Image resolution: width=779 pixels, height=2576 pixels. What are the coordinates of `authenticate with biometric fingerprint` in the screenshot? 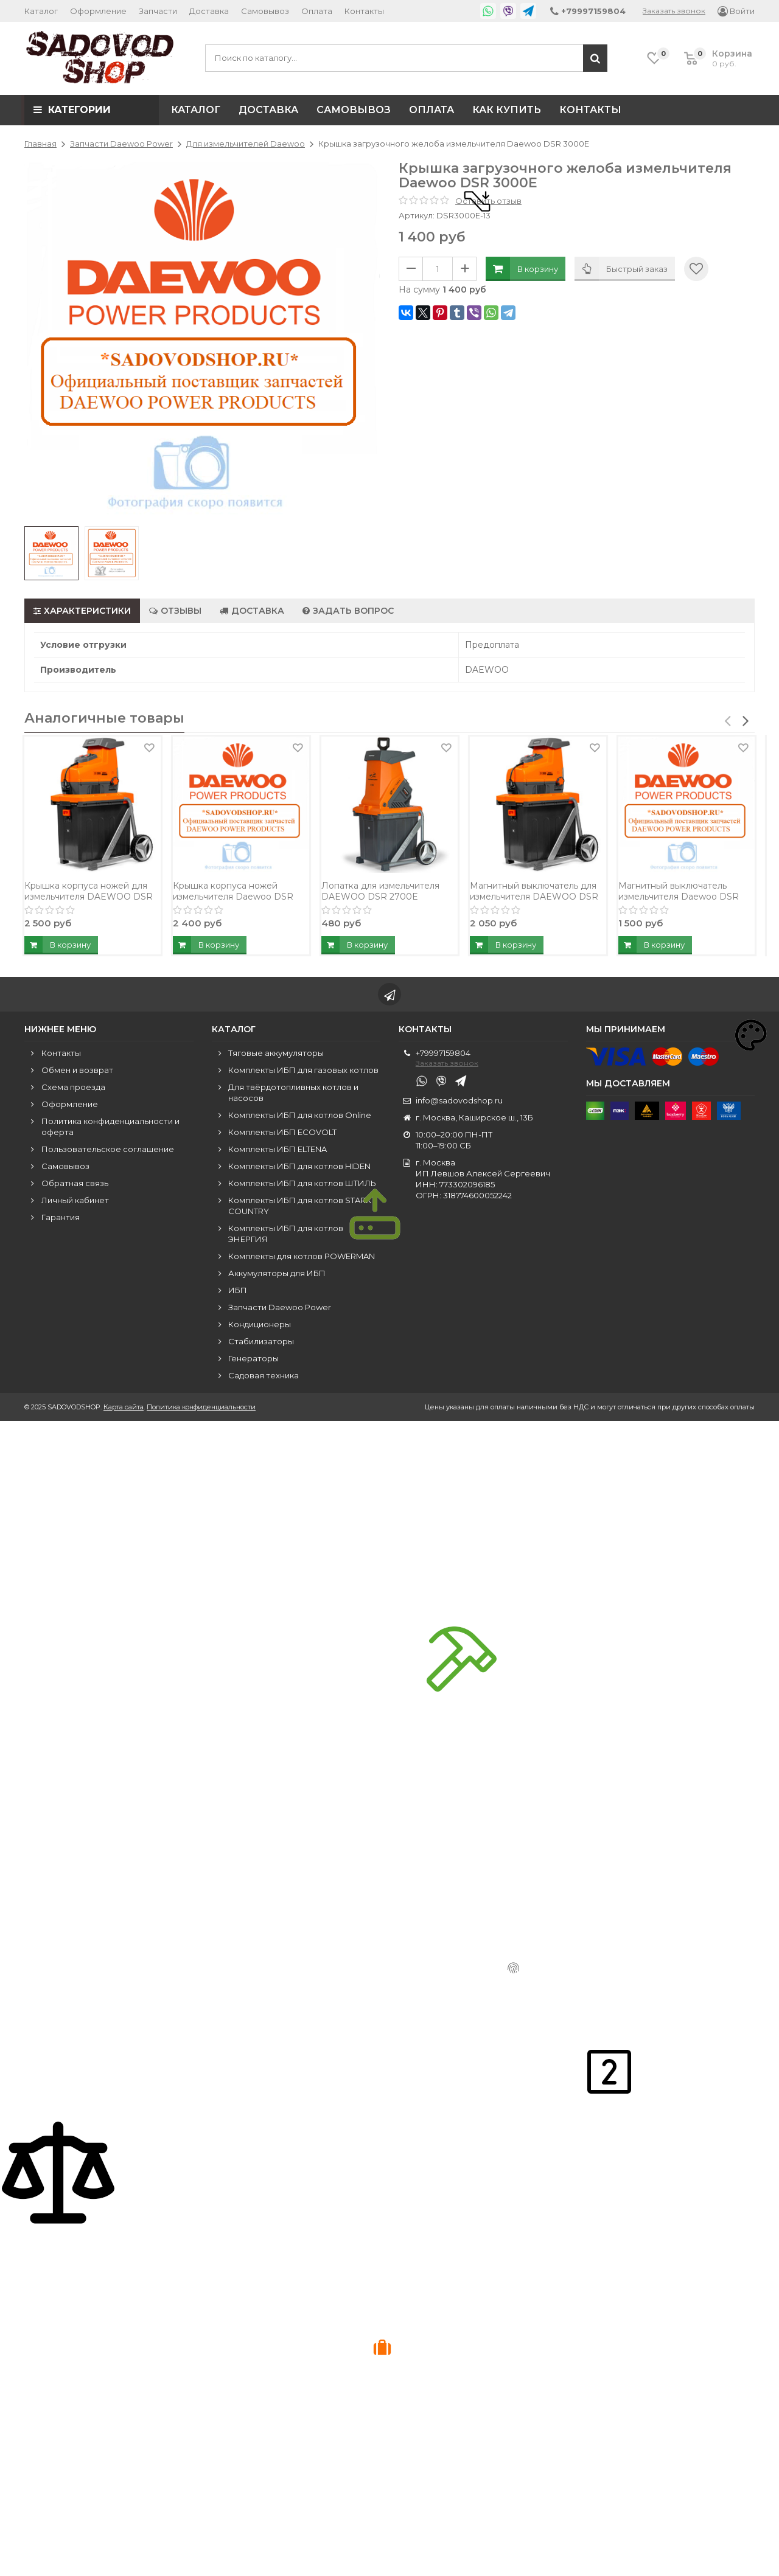 It's located at (513, 1968).